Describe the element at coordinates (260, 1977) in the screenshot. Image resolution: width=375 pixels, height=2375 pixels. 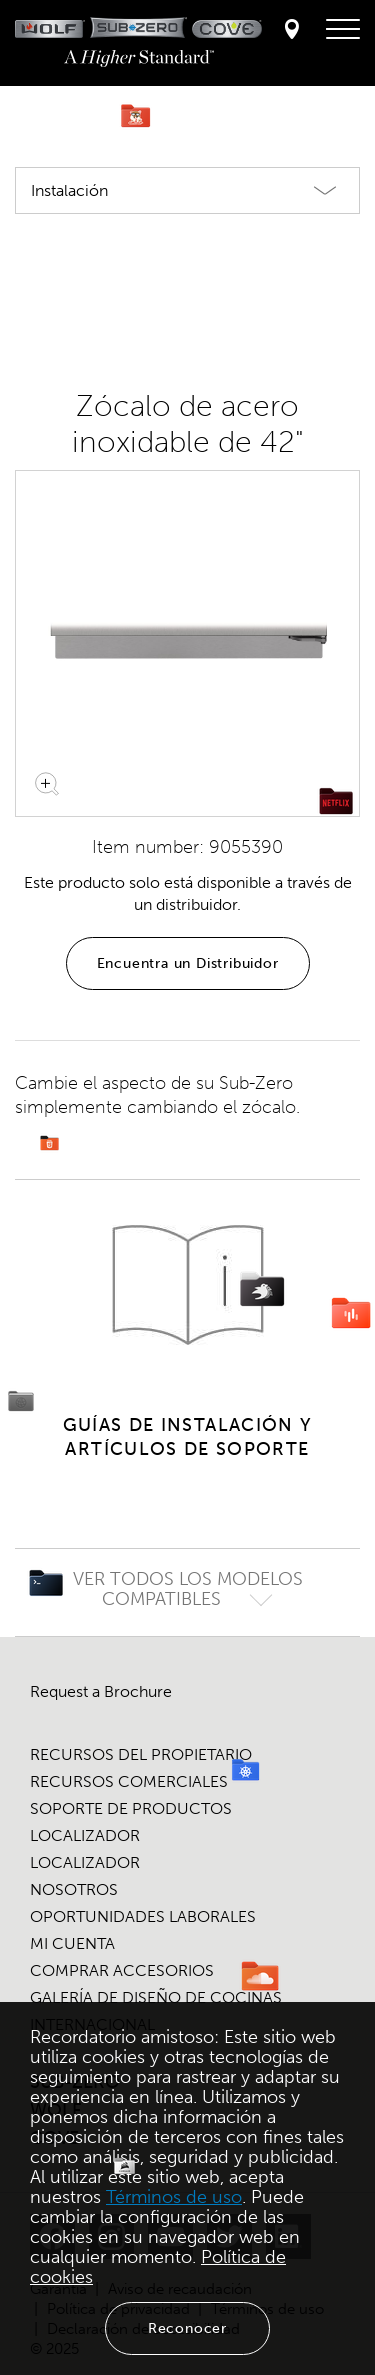
I see `open your SoundCloud downloads folder` at that location.